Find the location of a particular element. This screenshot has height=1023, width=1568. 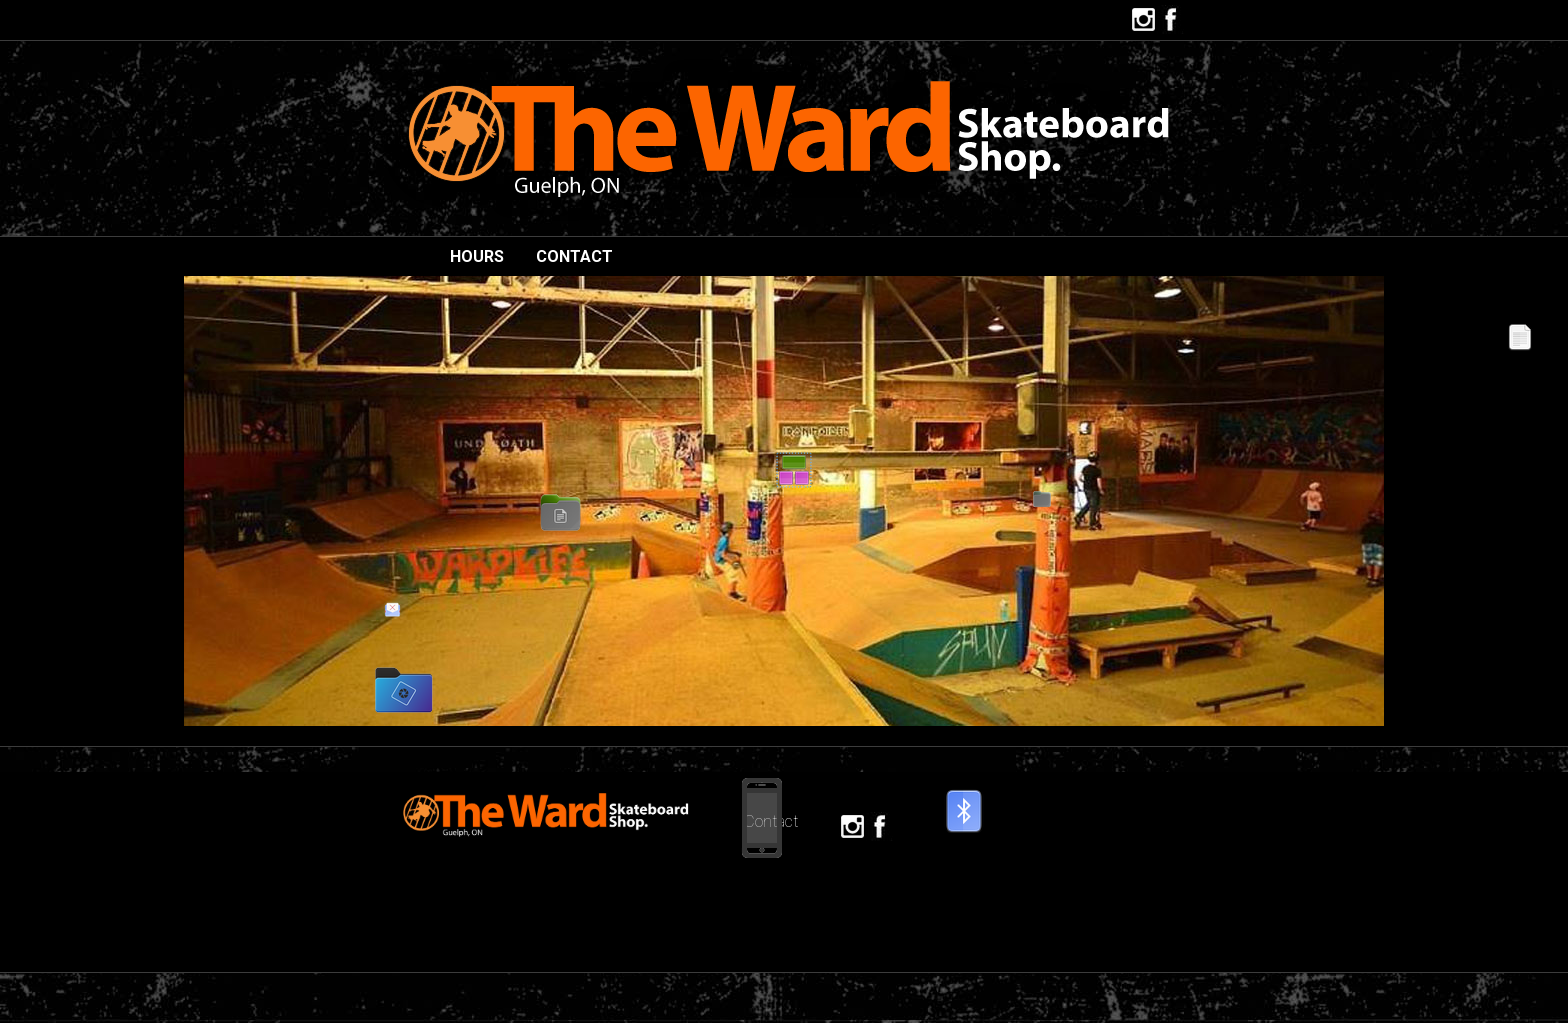

open your documents folder is located at coordinates (560, 512).